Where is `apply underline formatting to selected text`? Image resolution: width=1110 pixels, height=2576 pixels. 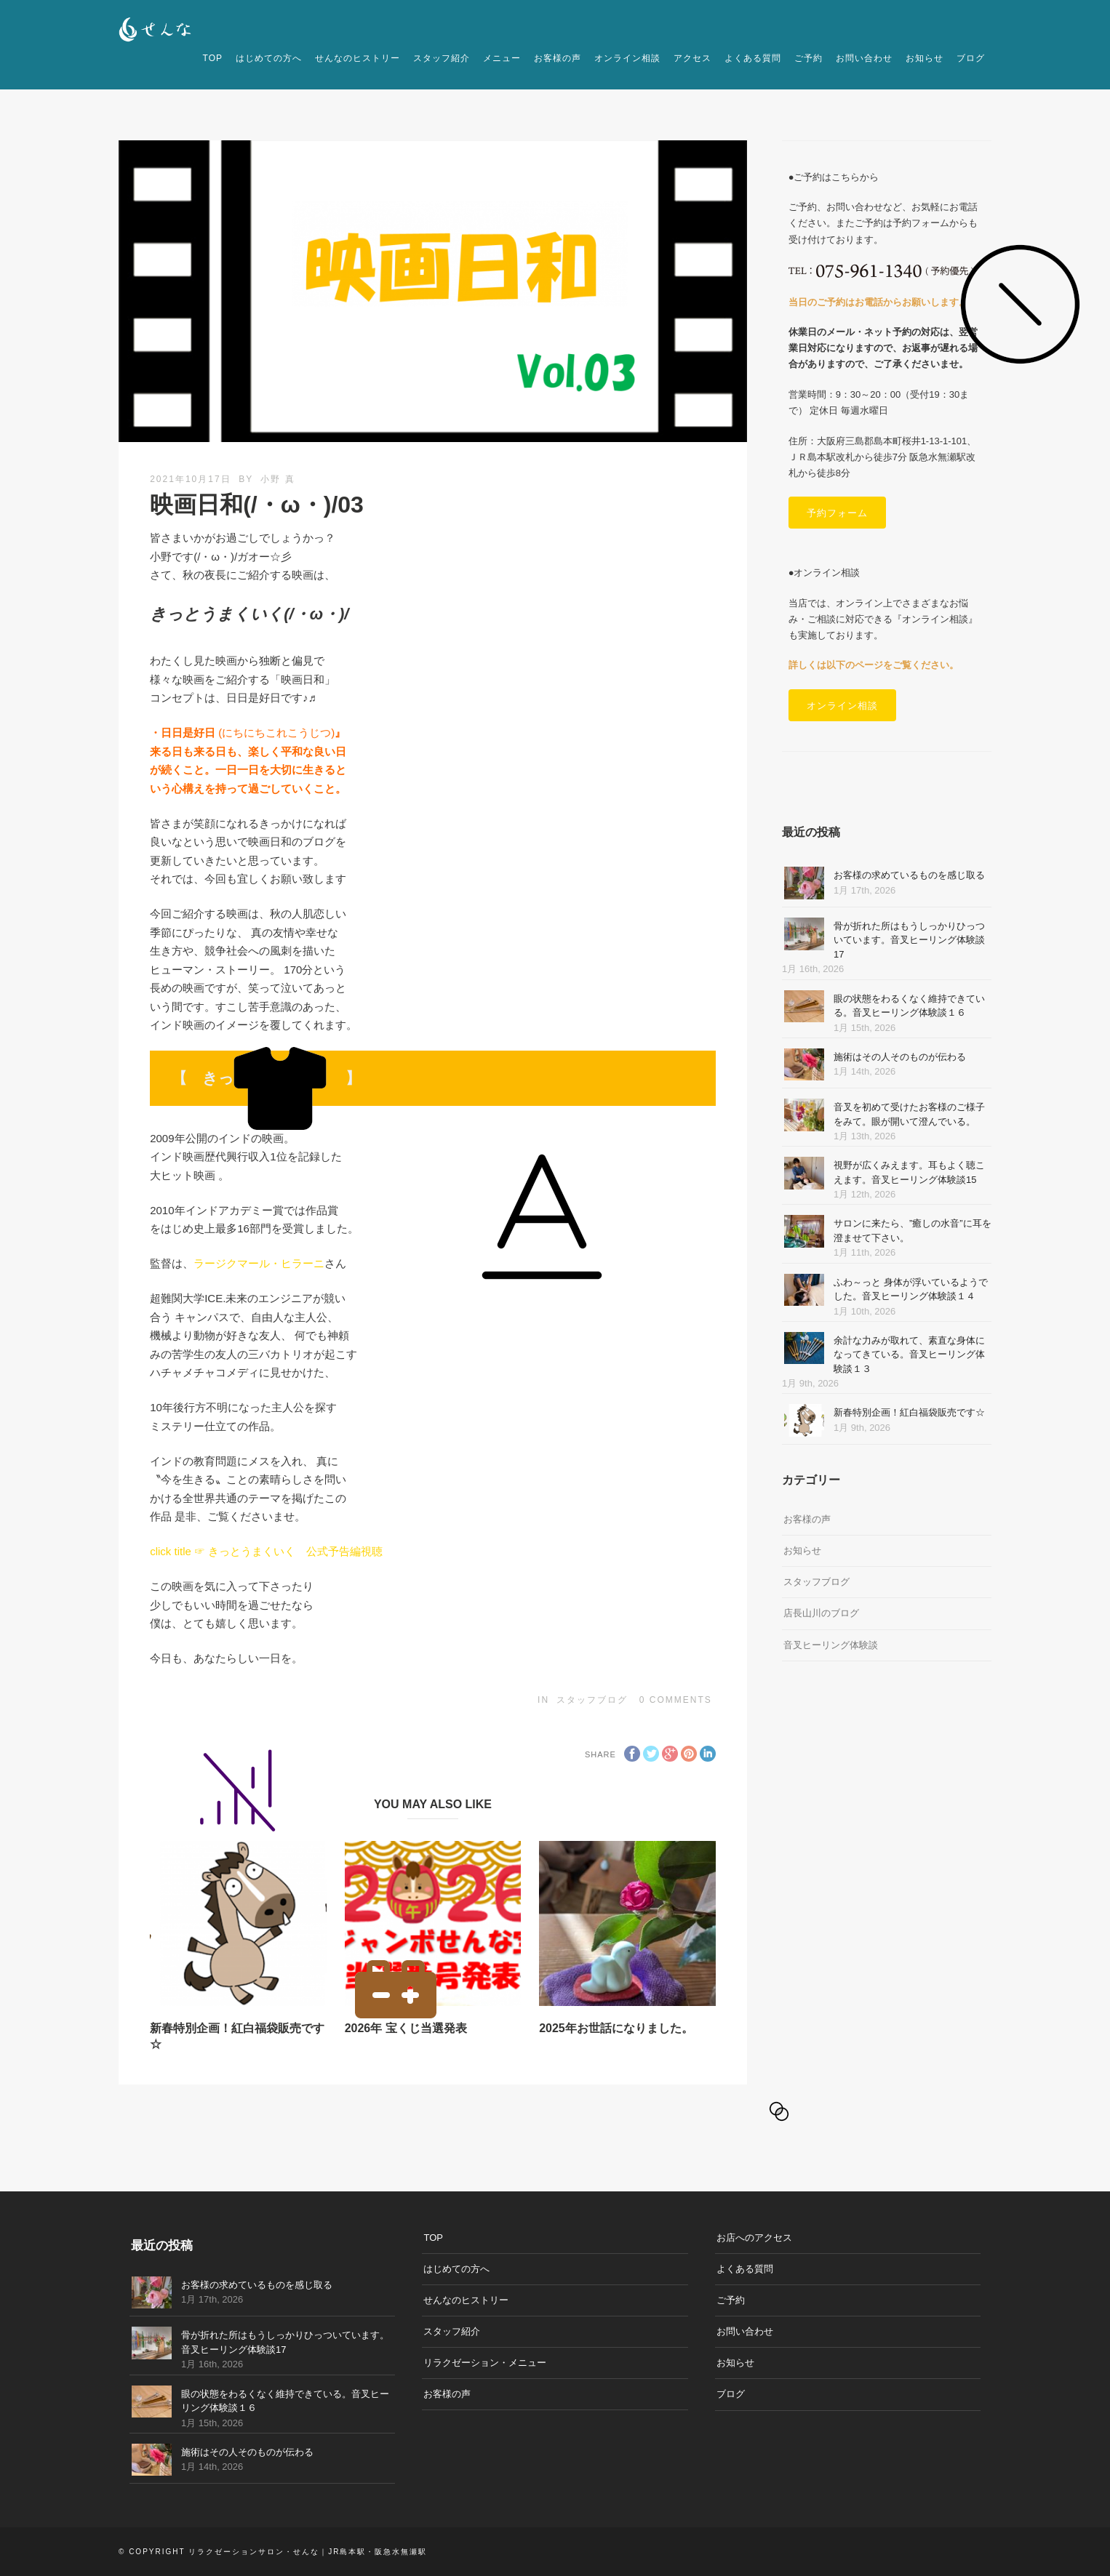
apply underline formatting to selected text is located at coordinates (542, 1219).